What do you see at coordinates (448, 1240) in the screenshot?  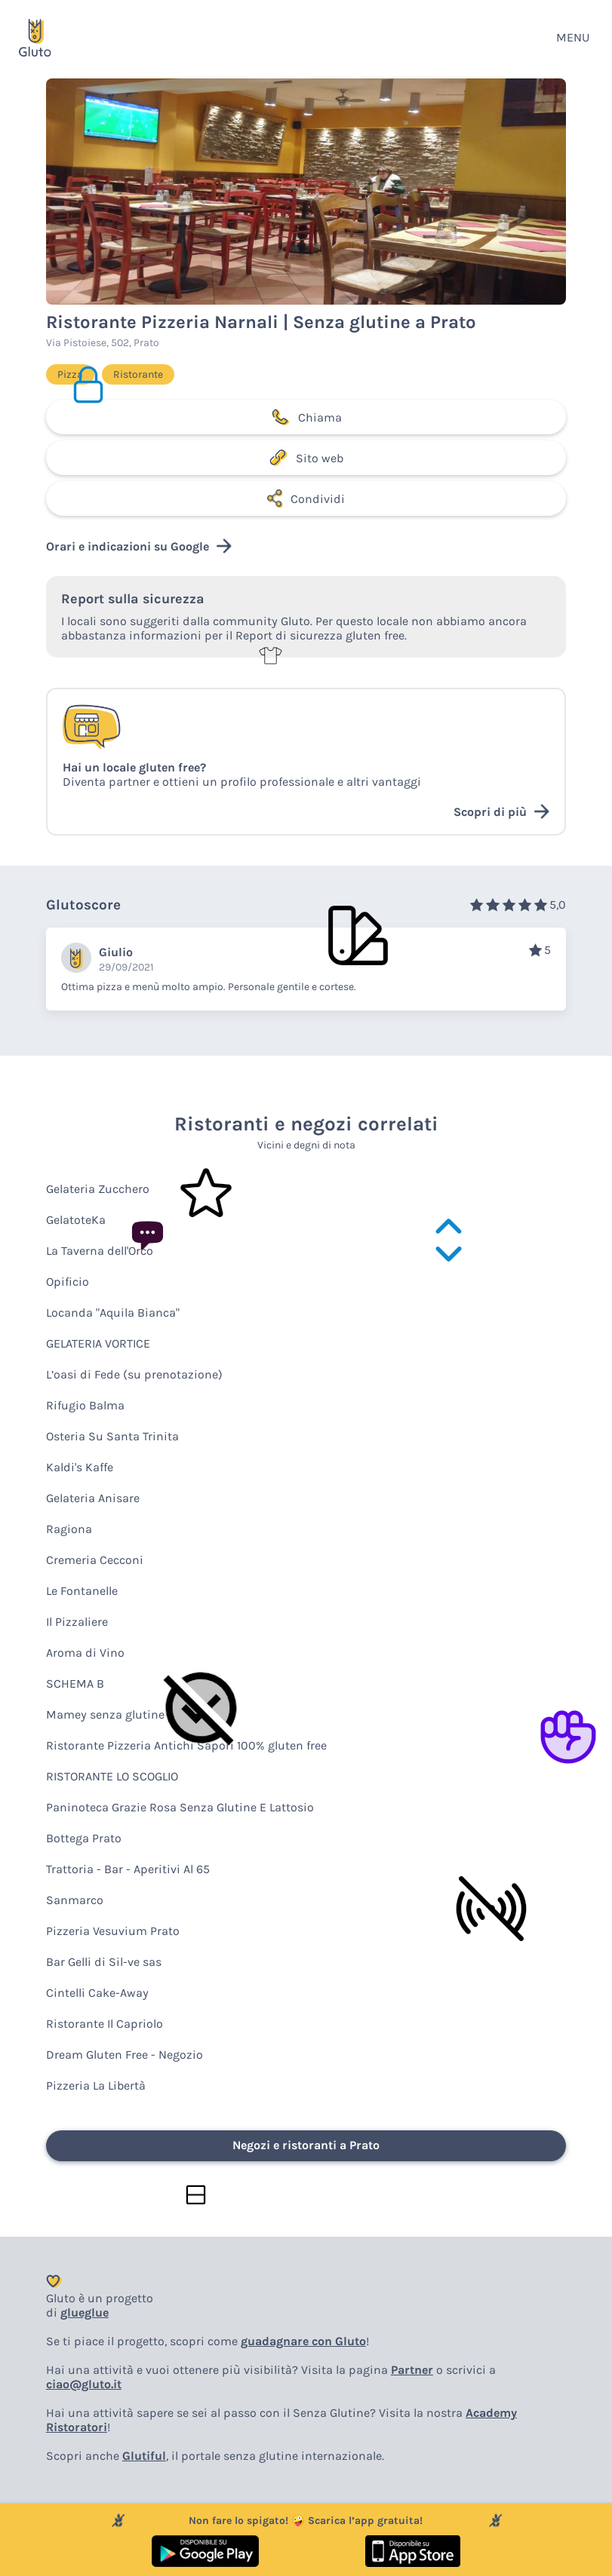 I see `expand or collapse a dropdown menu` at bounding box center [448, 1240].